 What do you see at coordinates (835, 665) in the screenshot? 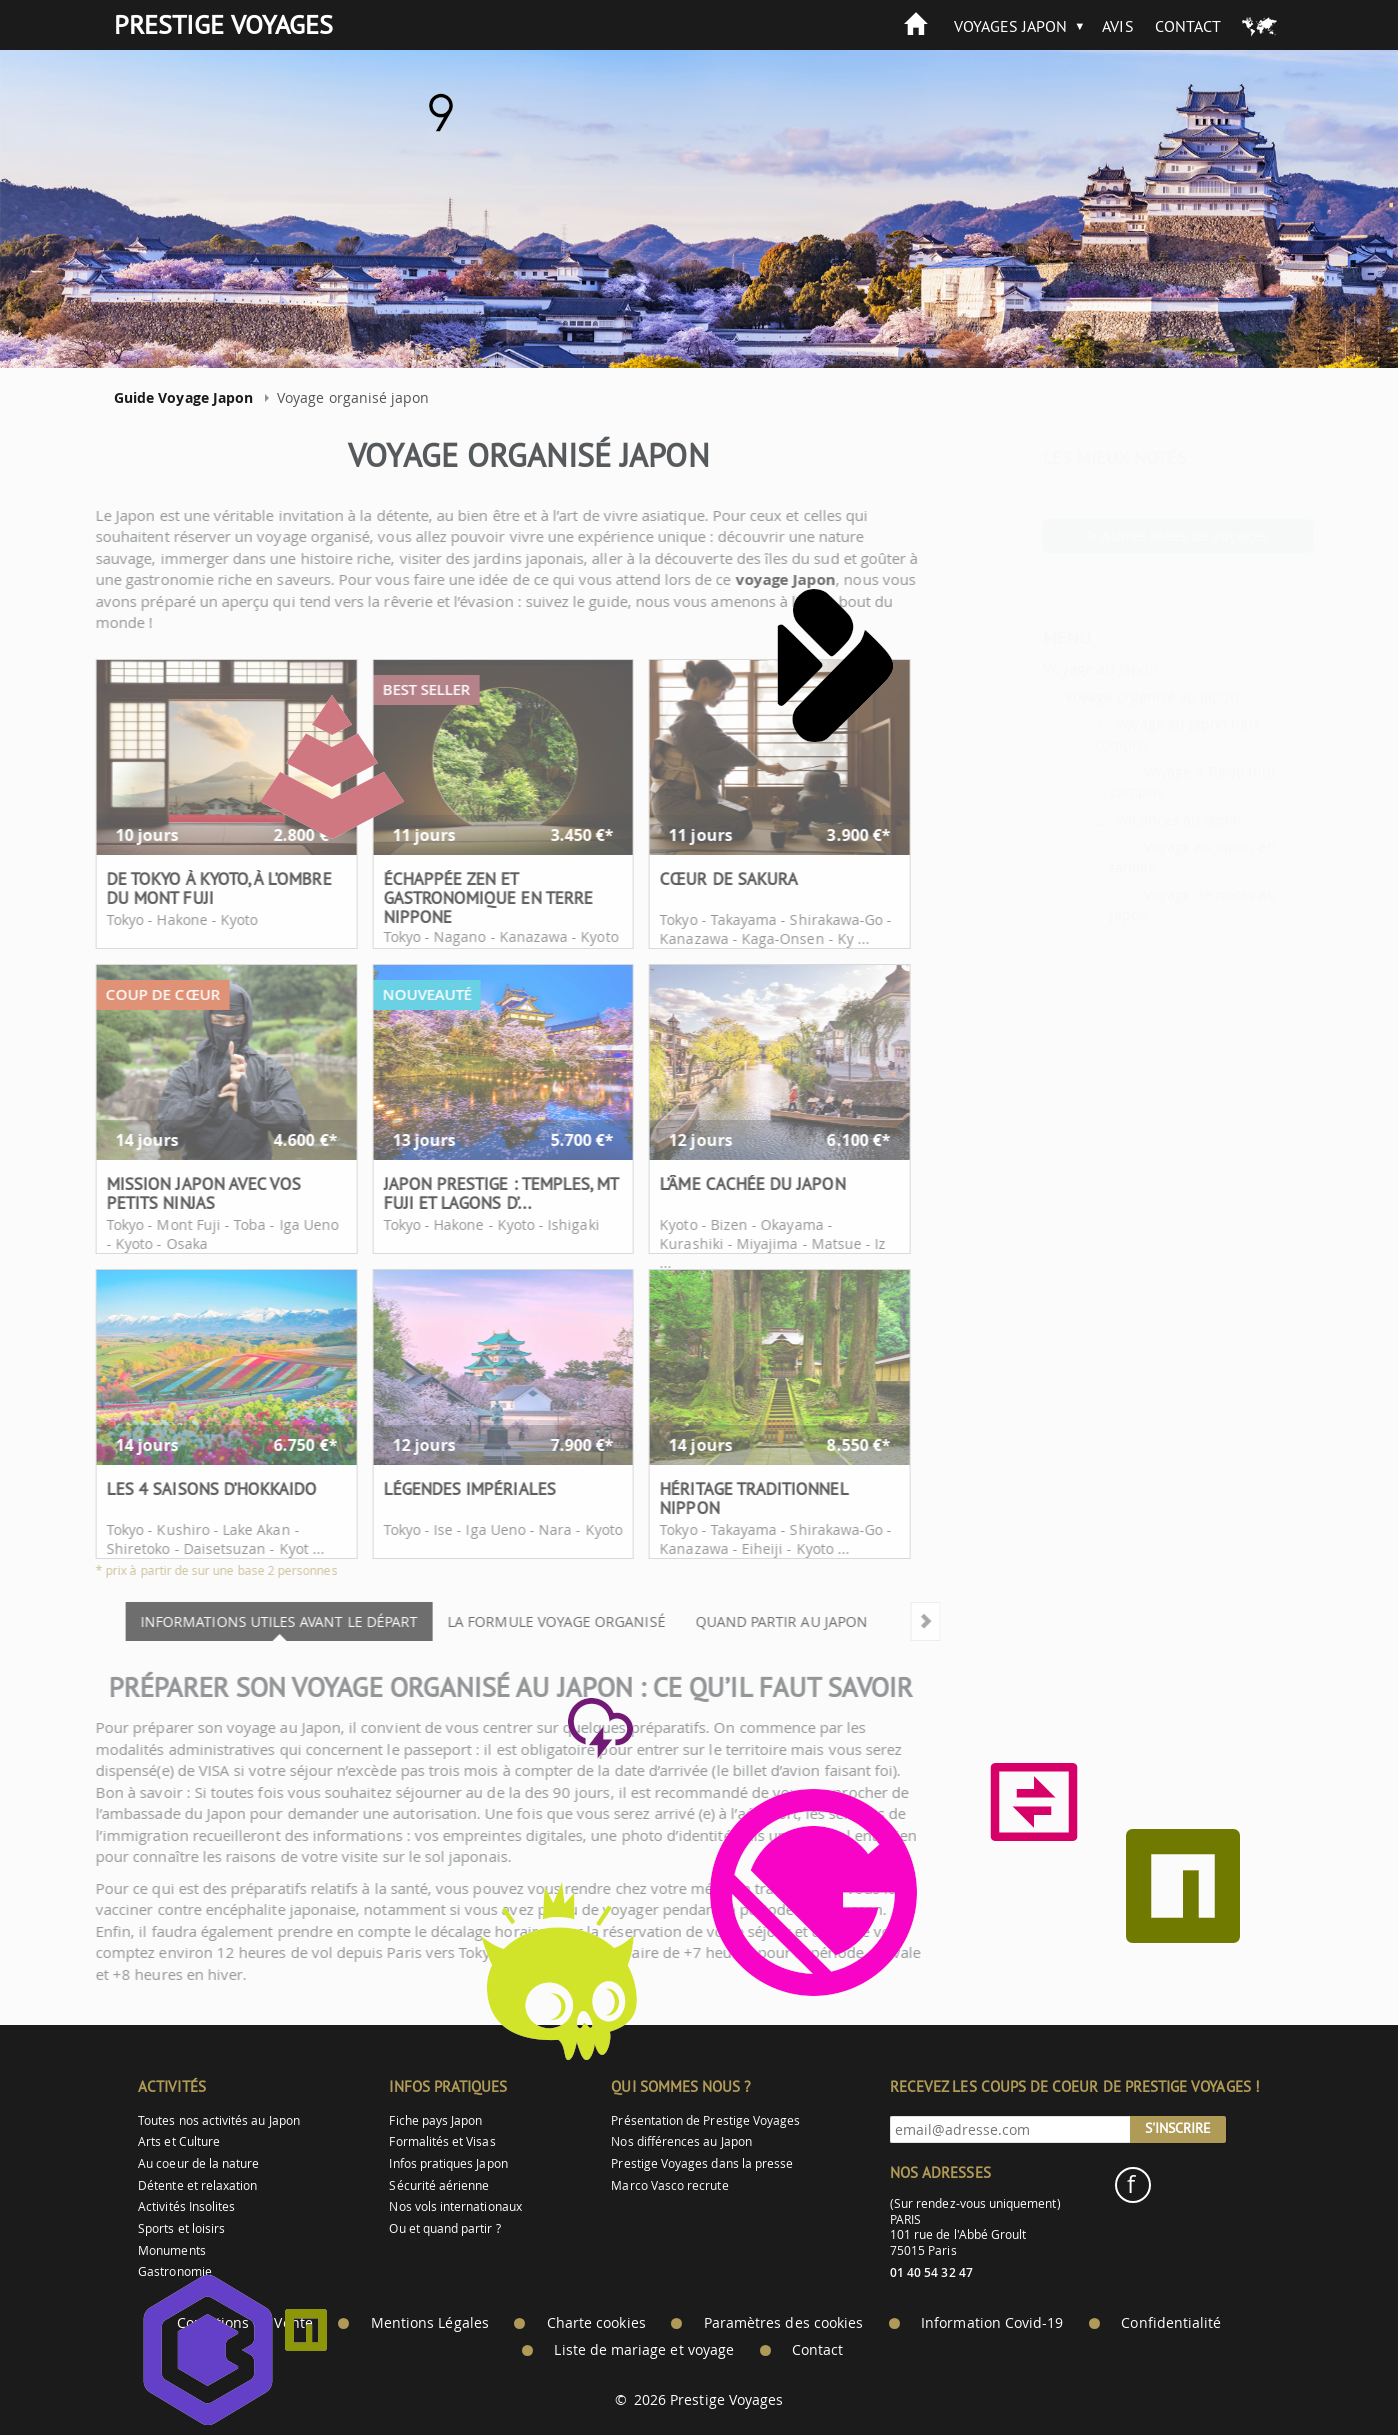
I see `apache doris database logo` at bounding box center [835, 665].